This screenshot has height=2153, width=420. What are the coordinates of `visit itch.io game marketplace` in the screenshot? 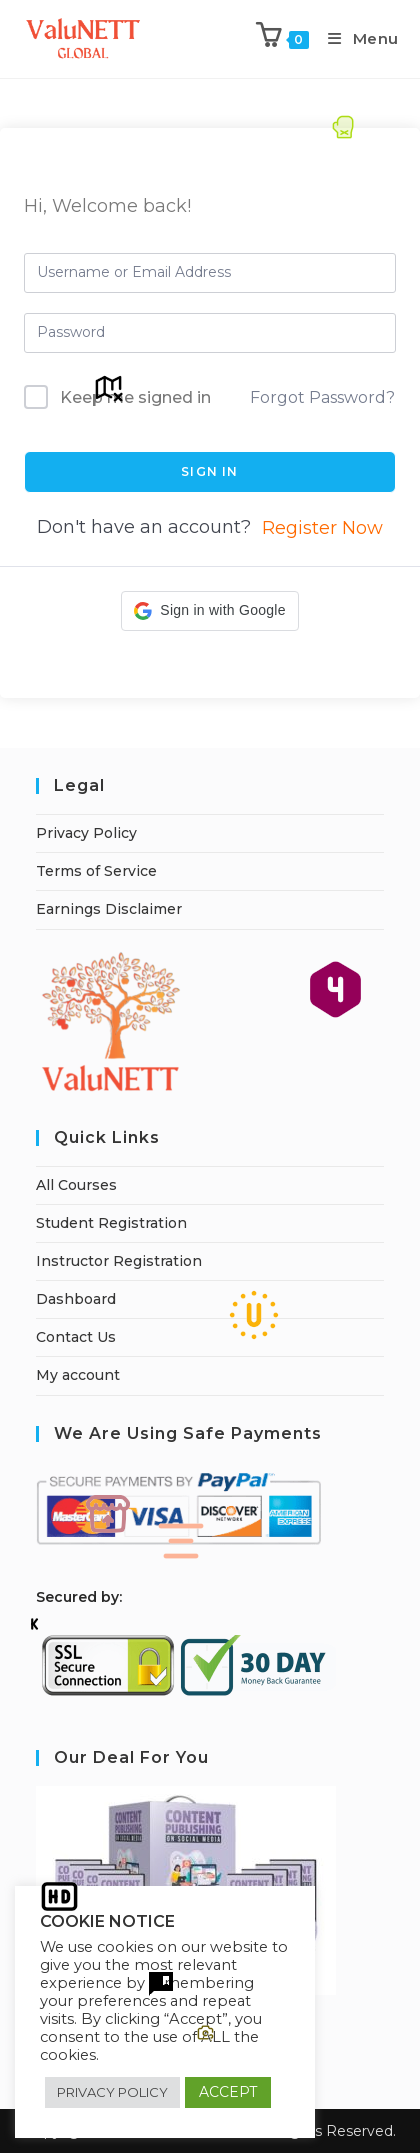 It's located at (108, 1513).